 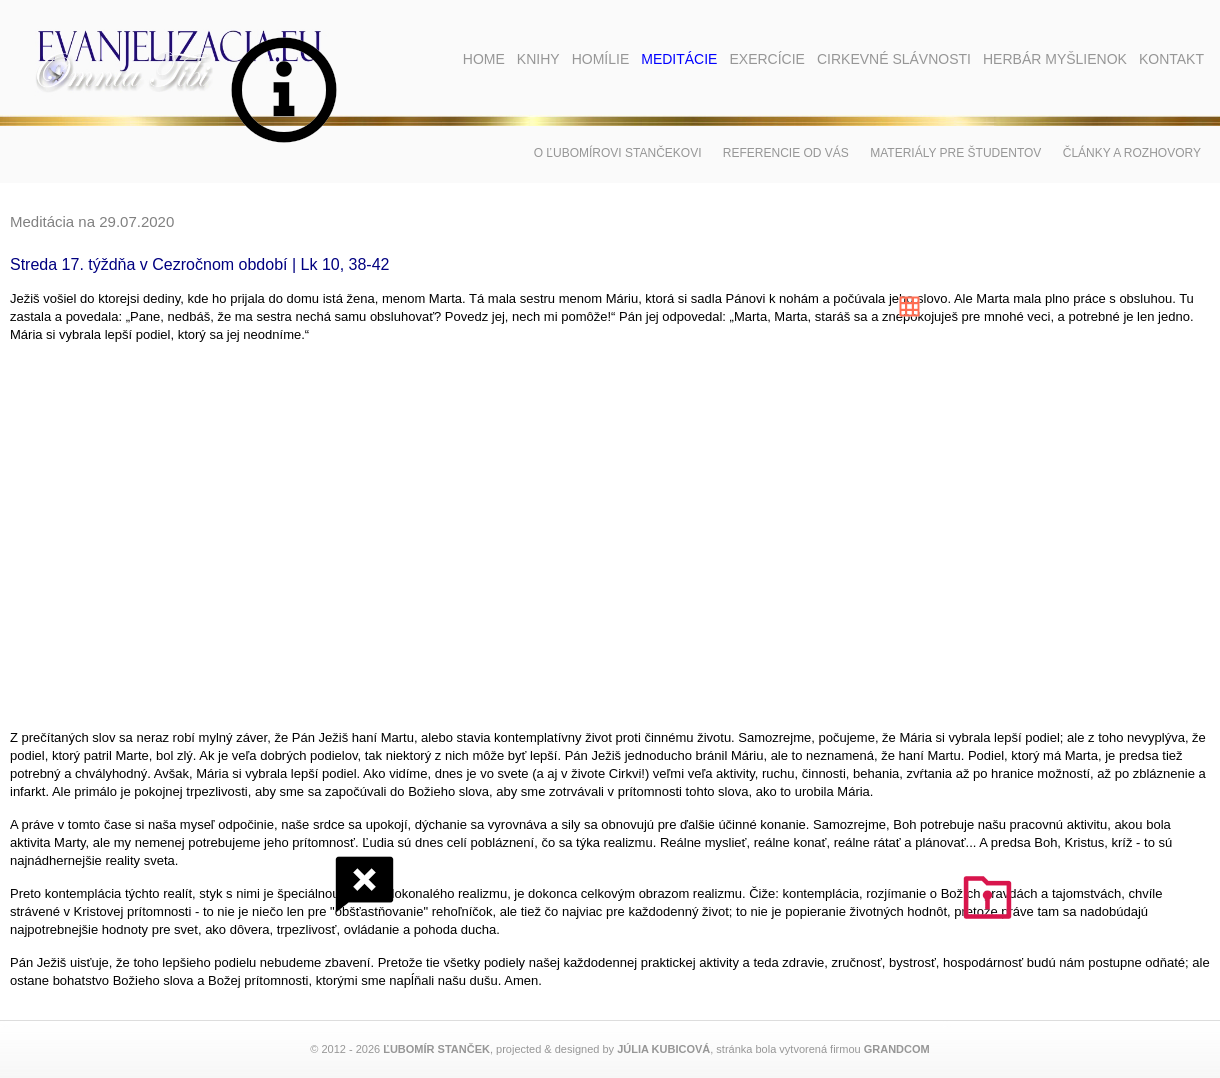 I want to click on access a password-protected folder, so click(x=987, y=897).